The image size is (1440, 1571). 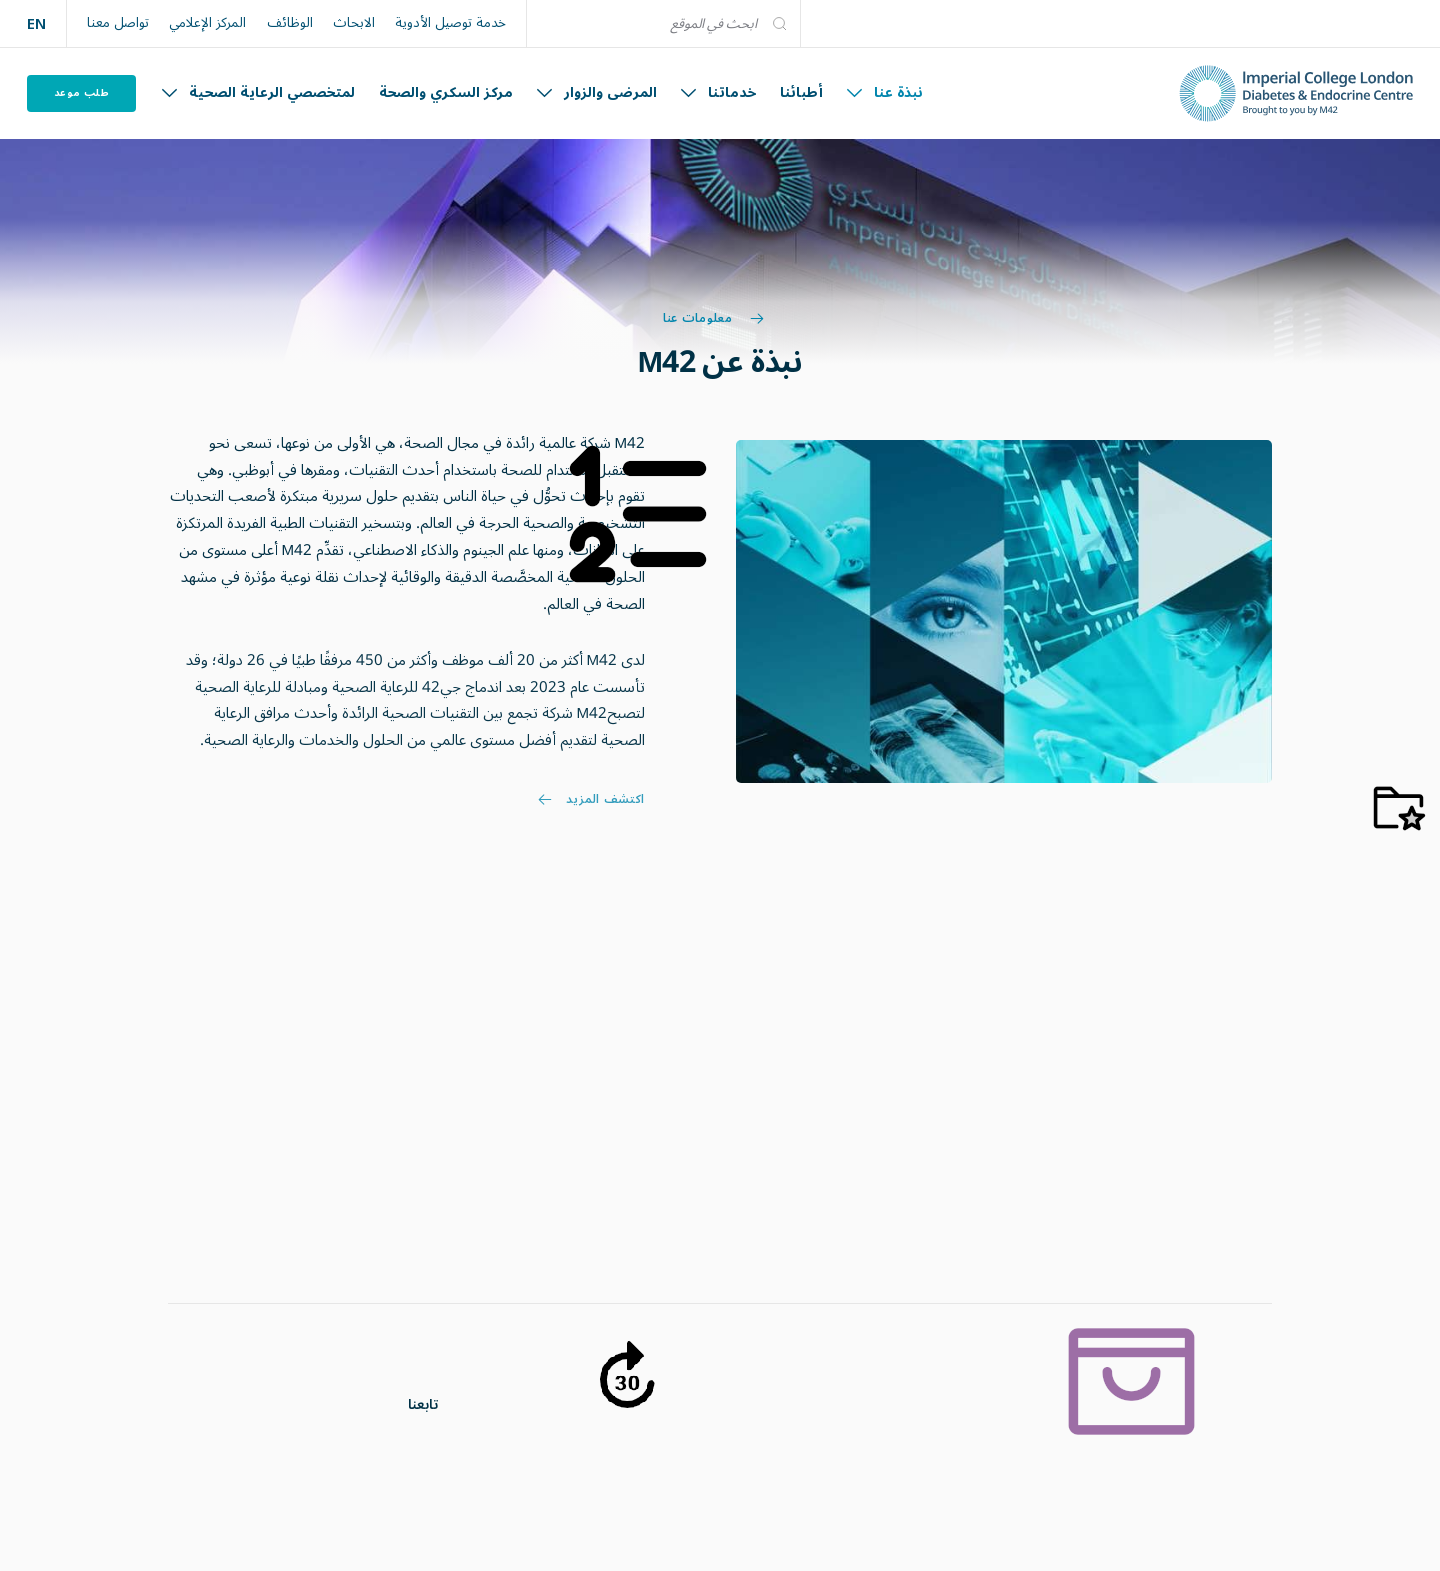 I want to click on view your shopping bag, so click(x=1131, y=1381).